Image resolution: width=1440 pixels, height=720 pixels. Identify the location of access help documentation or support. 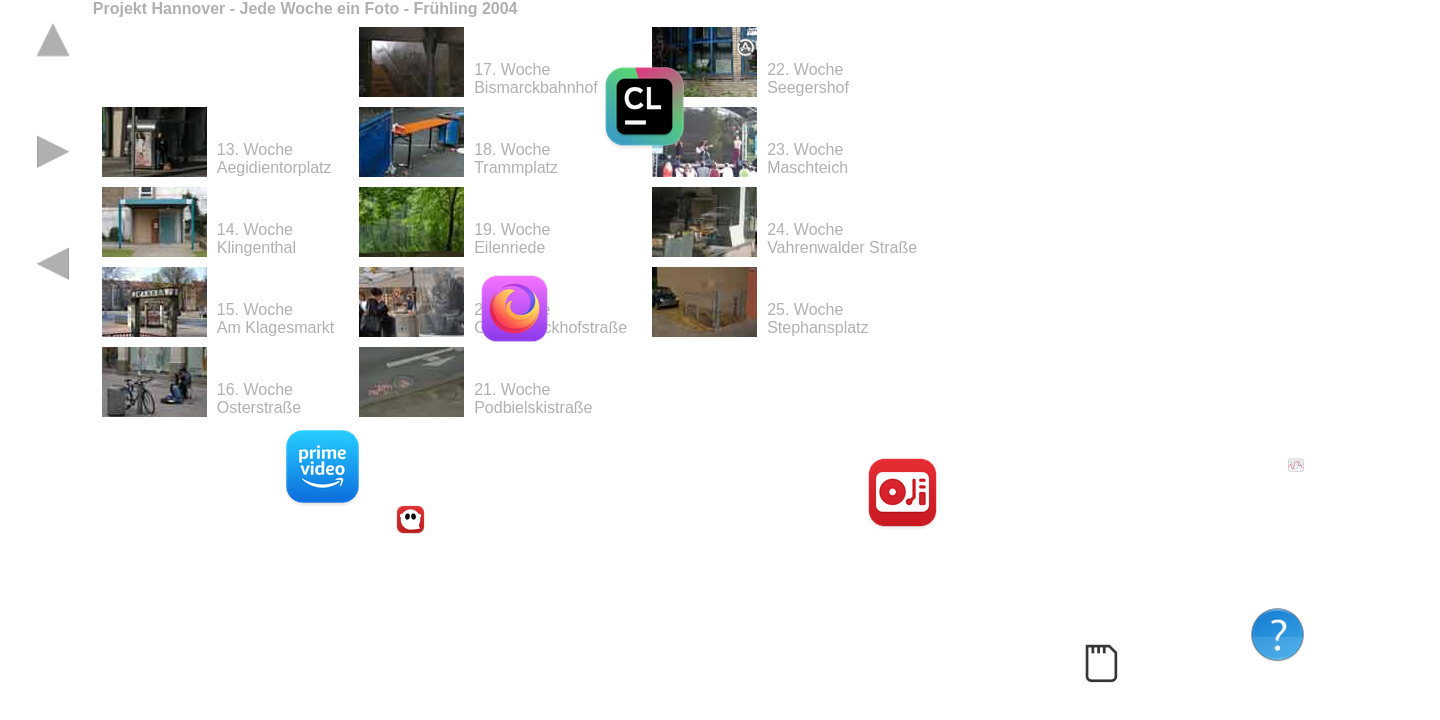
(1277, 634).